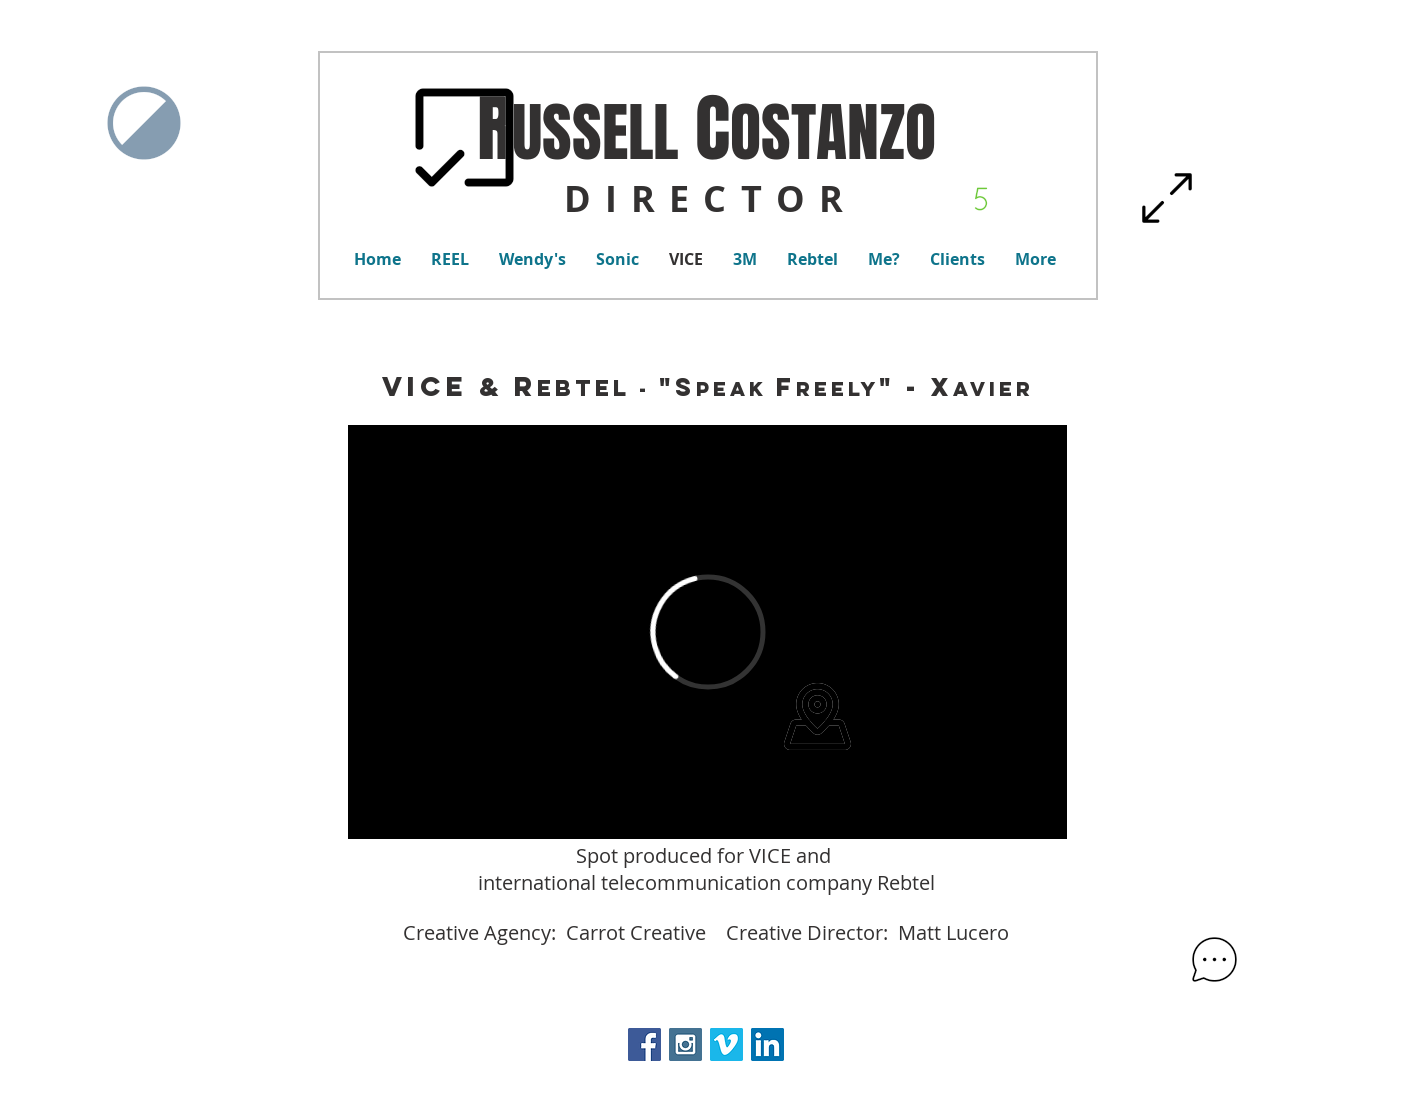 The image size is (1414, 1100). I want to click on expand to fullscreen mode, so click(1167, 198).